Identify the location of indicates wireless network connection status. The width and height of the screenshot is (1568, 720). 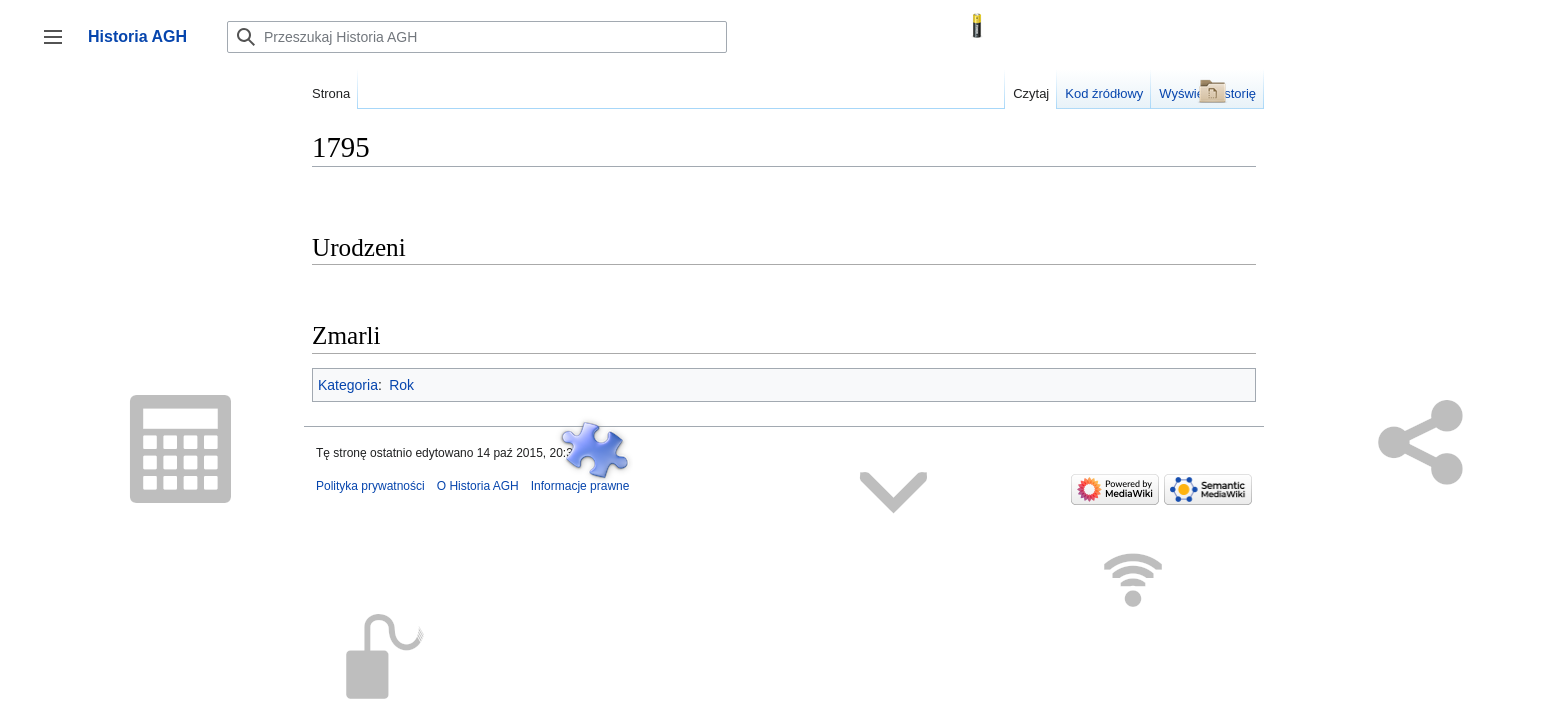
(1133, 578).